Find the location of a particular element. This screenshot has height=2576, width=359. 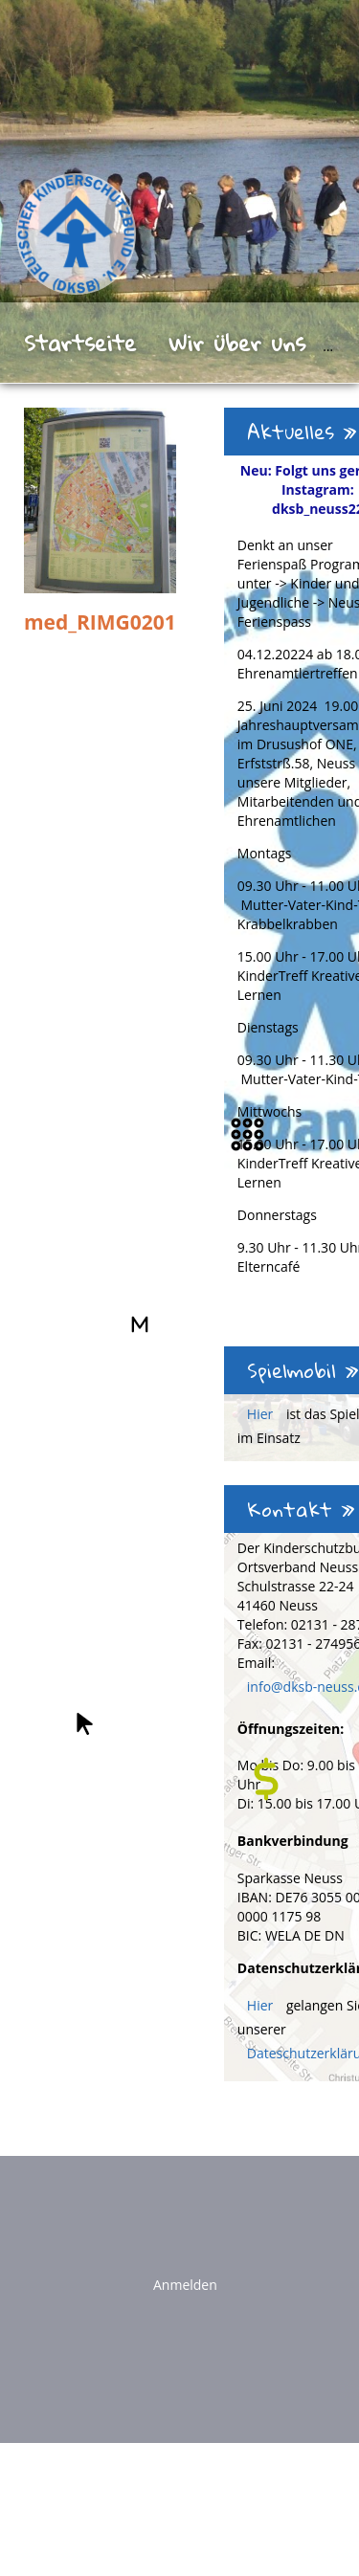

view pricing or payment options is located at coordinates (266, 1779).